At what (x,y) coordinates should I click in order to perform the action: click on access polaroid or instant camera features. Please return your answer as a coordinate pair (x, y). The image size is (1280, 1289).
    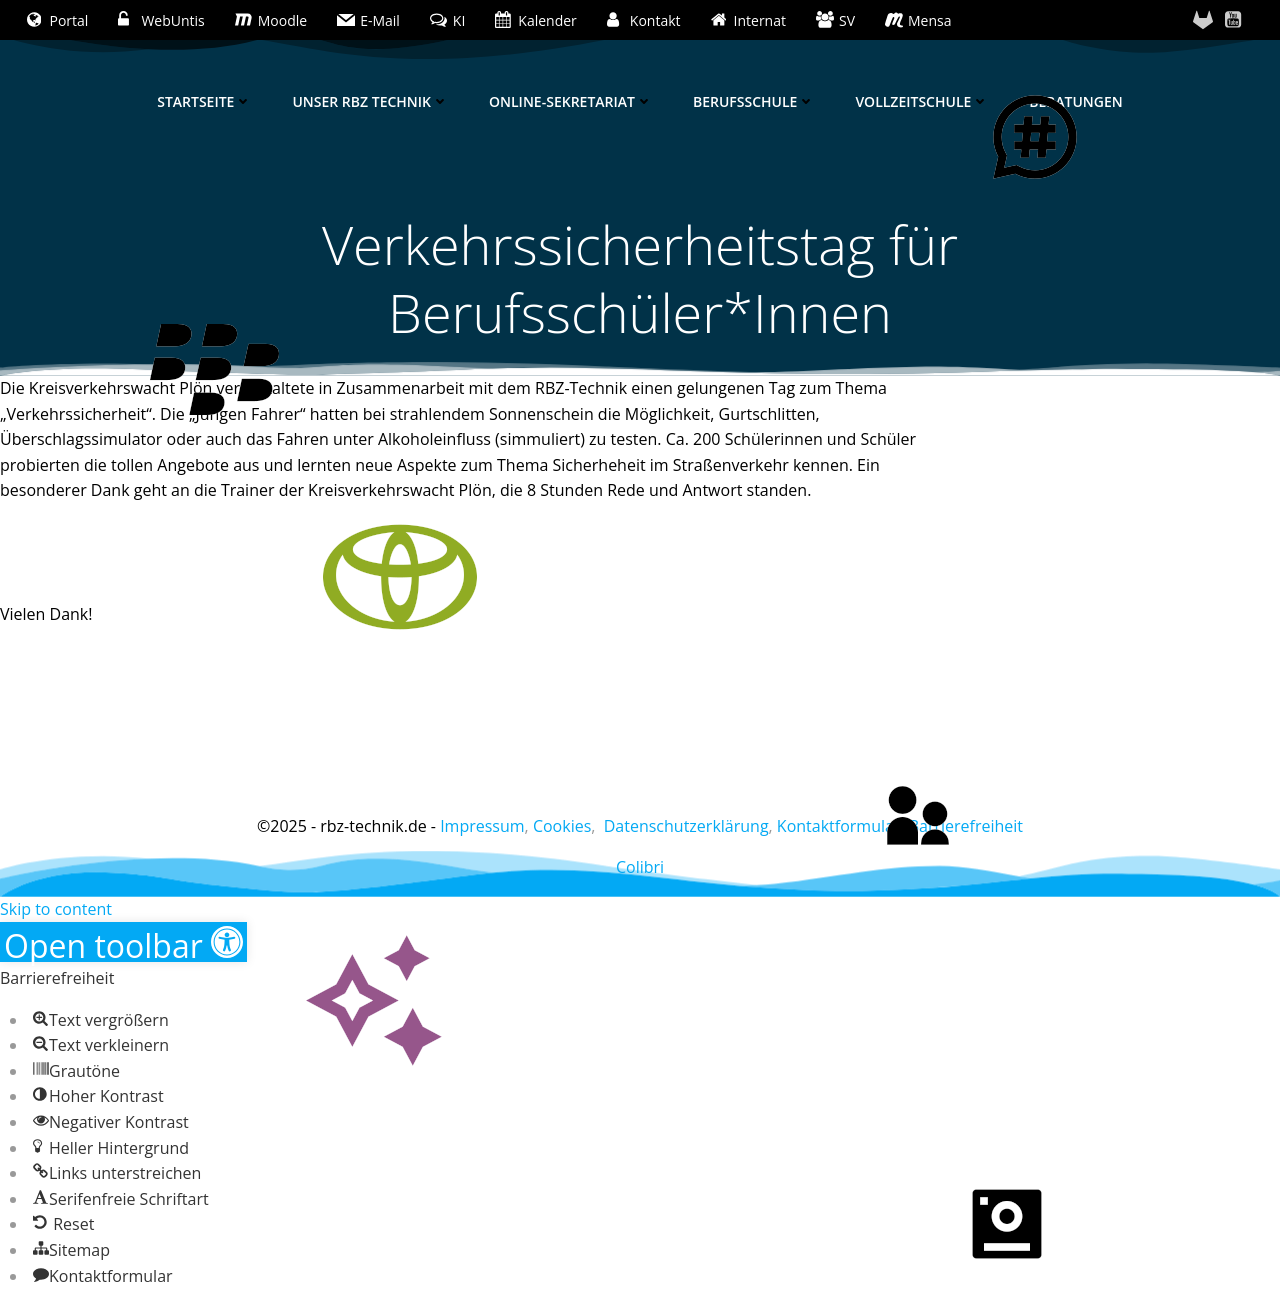
    Looking at the image, I should click on (1007, 1224).